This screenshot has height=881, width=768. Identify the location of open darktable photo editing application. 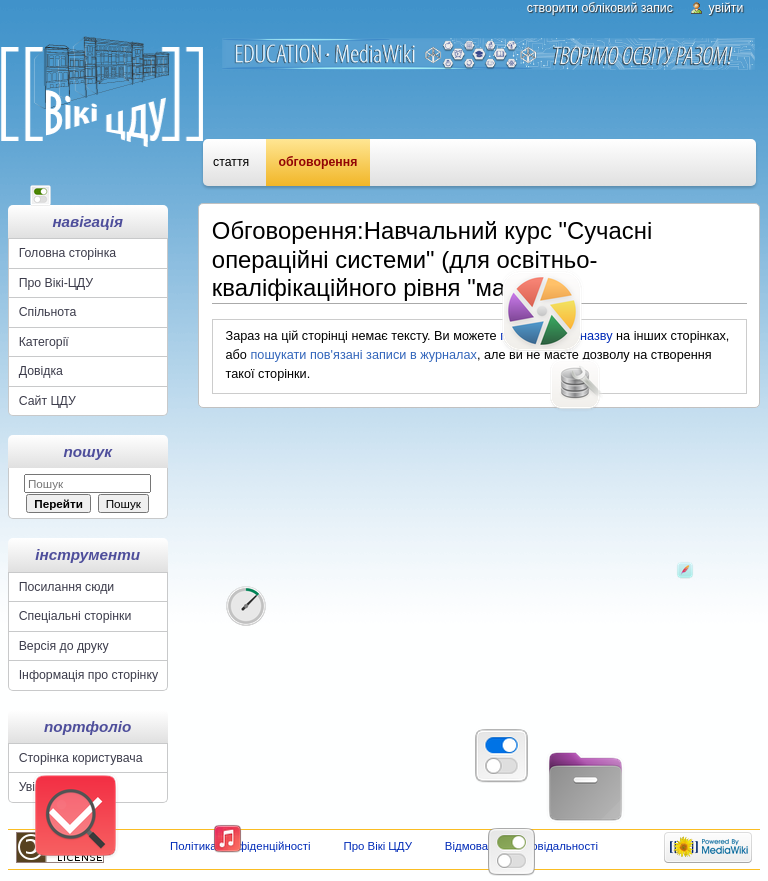
(542, 311).